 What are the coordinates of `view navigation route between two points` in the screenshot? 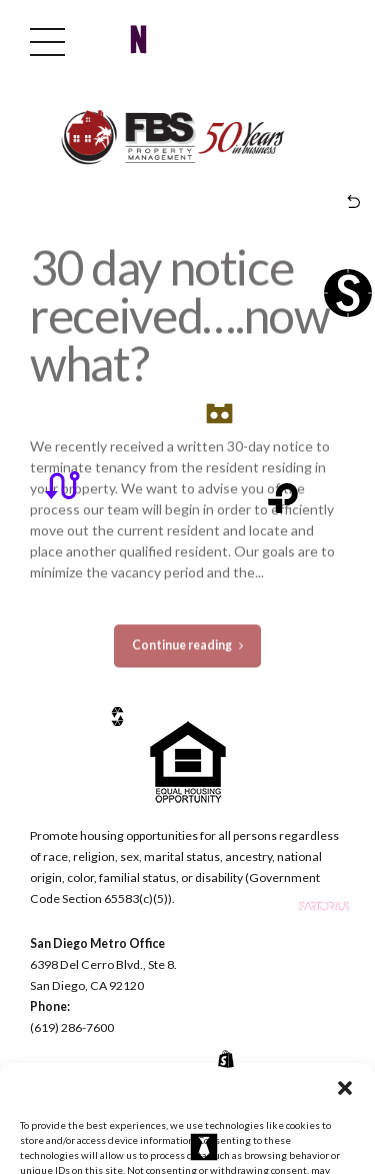 It's located at (63, 486).